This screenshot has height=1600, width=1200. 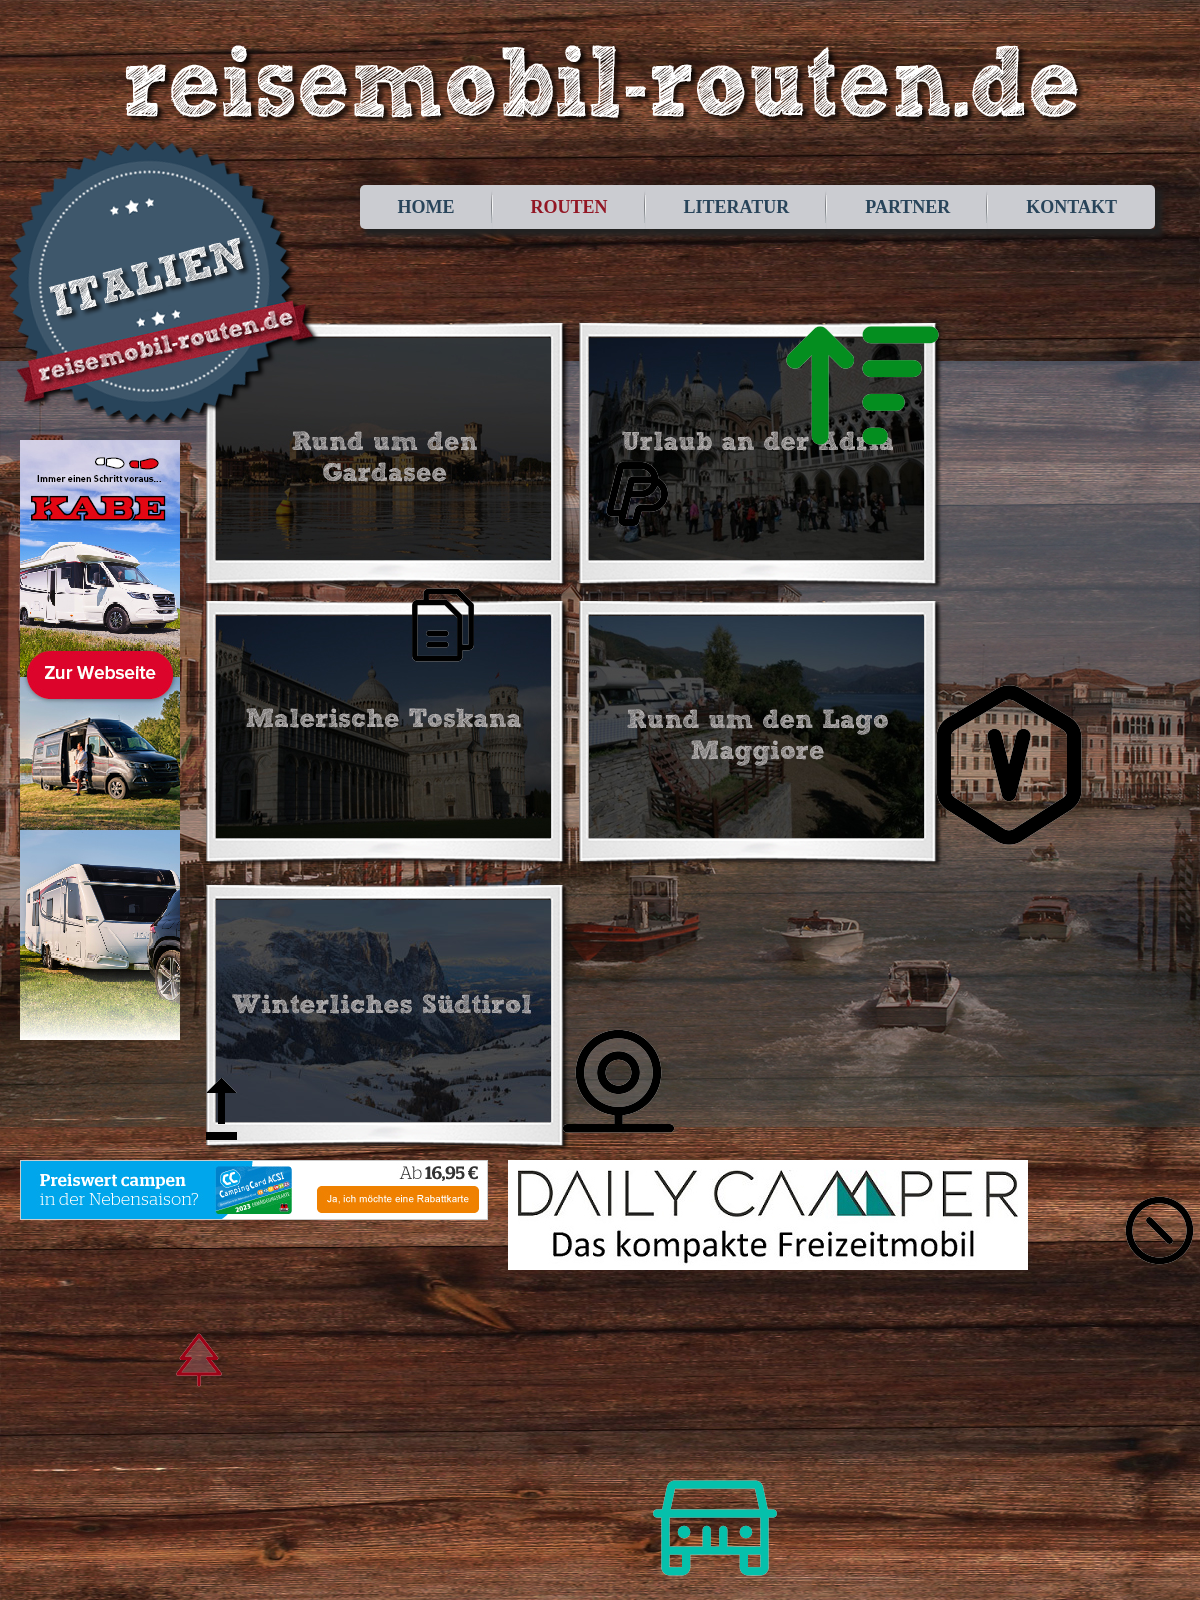 What do you see at coordinates (715, 1530) in the screenshot?
I see `select vehicle type as jeep or SUV` at bounding box center [715, 1530].